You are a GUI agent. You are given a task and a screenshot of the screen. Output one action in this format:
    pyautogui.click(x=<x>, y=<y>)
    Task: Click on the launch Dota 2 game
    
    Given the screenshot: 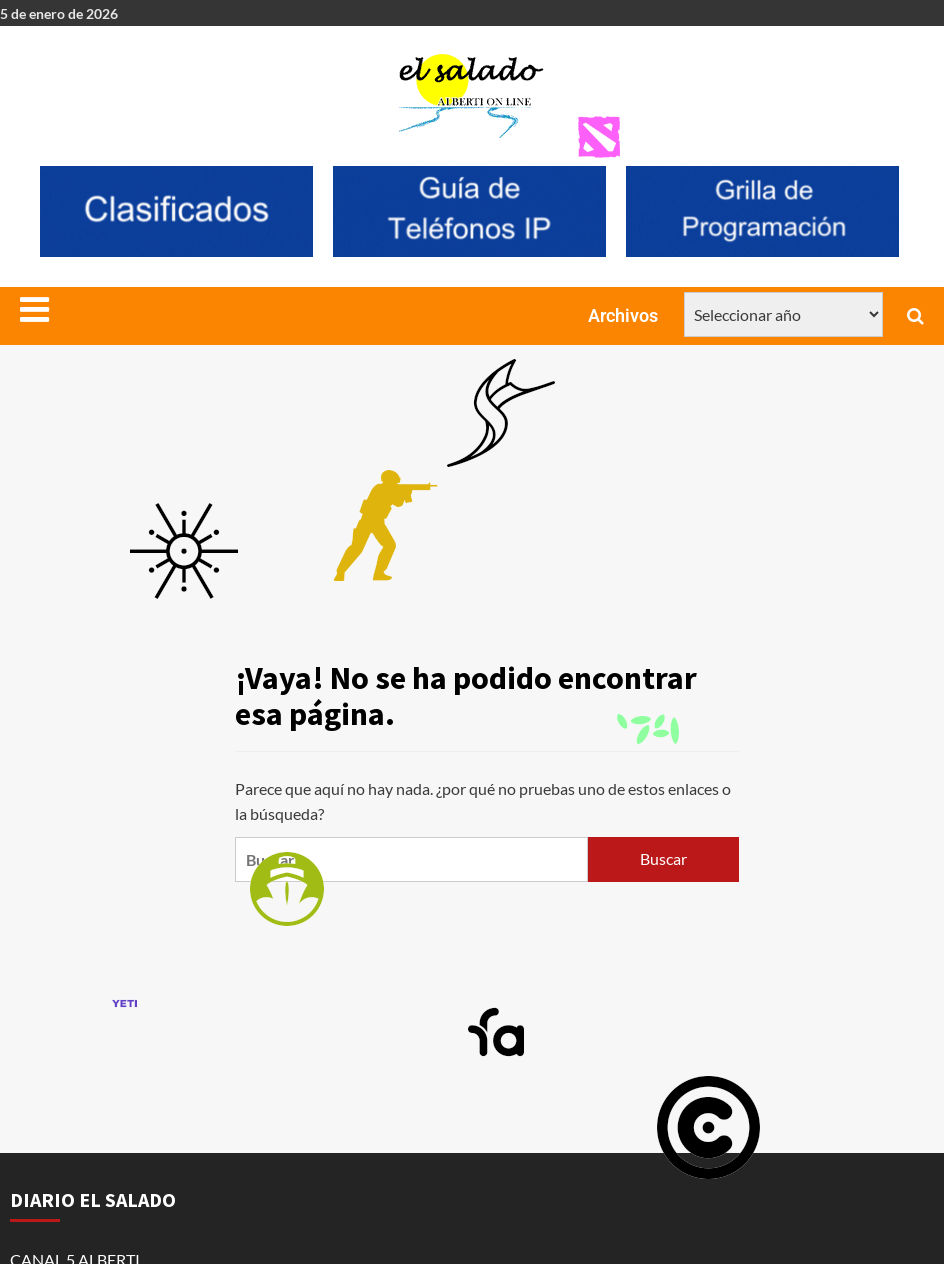 What is the action you would take?
    pyautogui.click(x=599, y=137)
    